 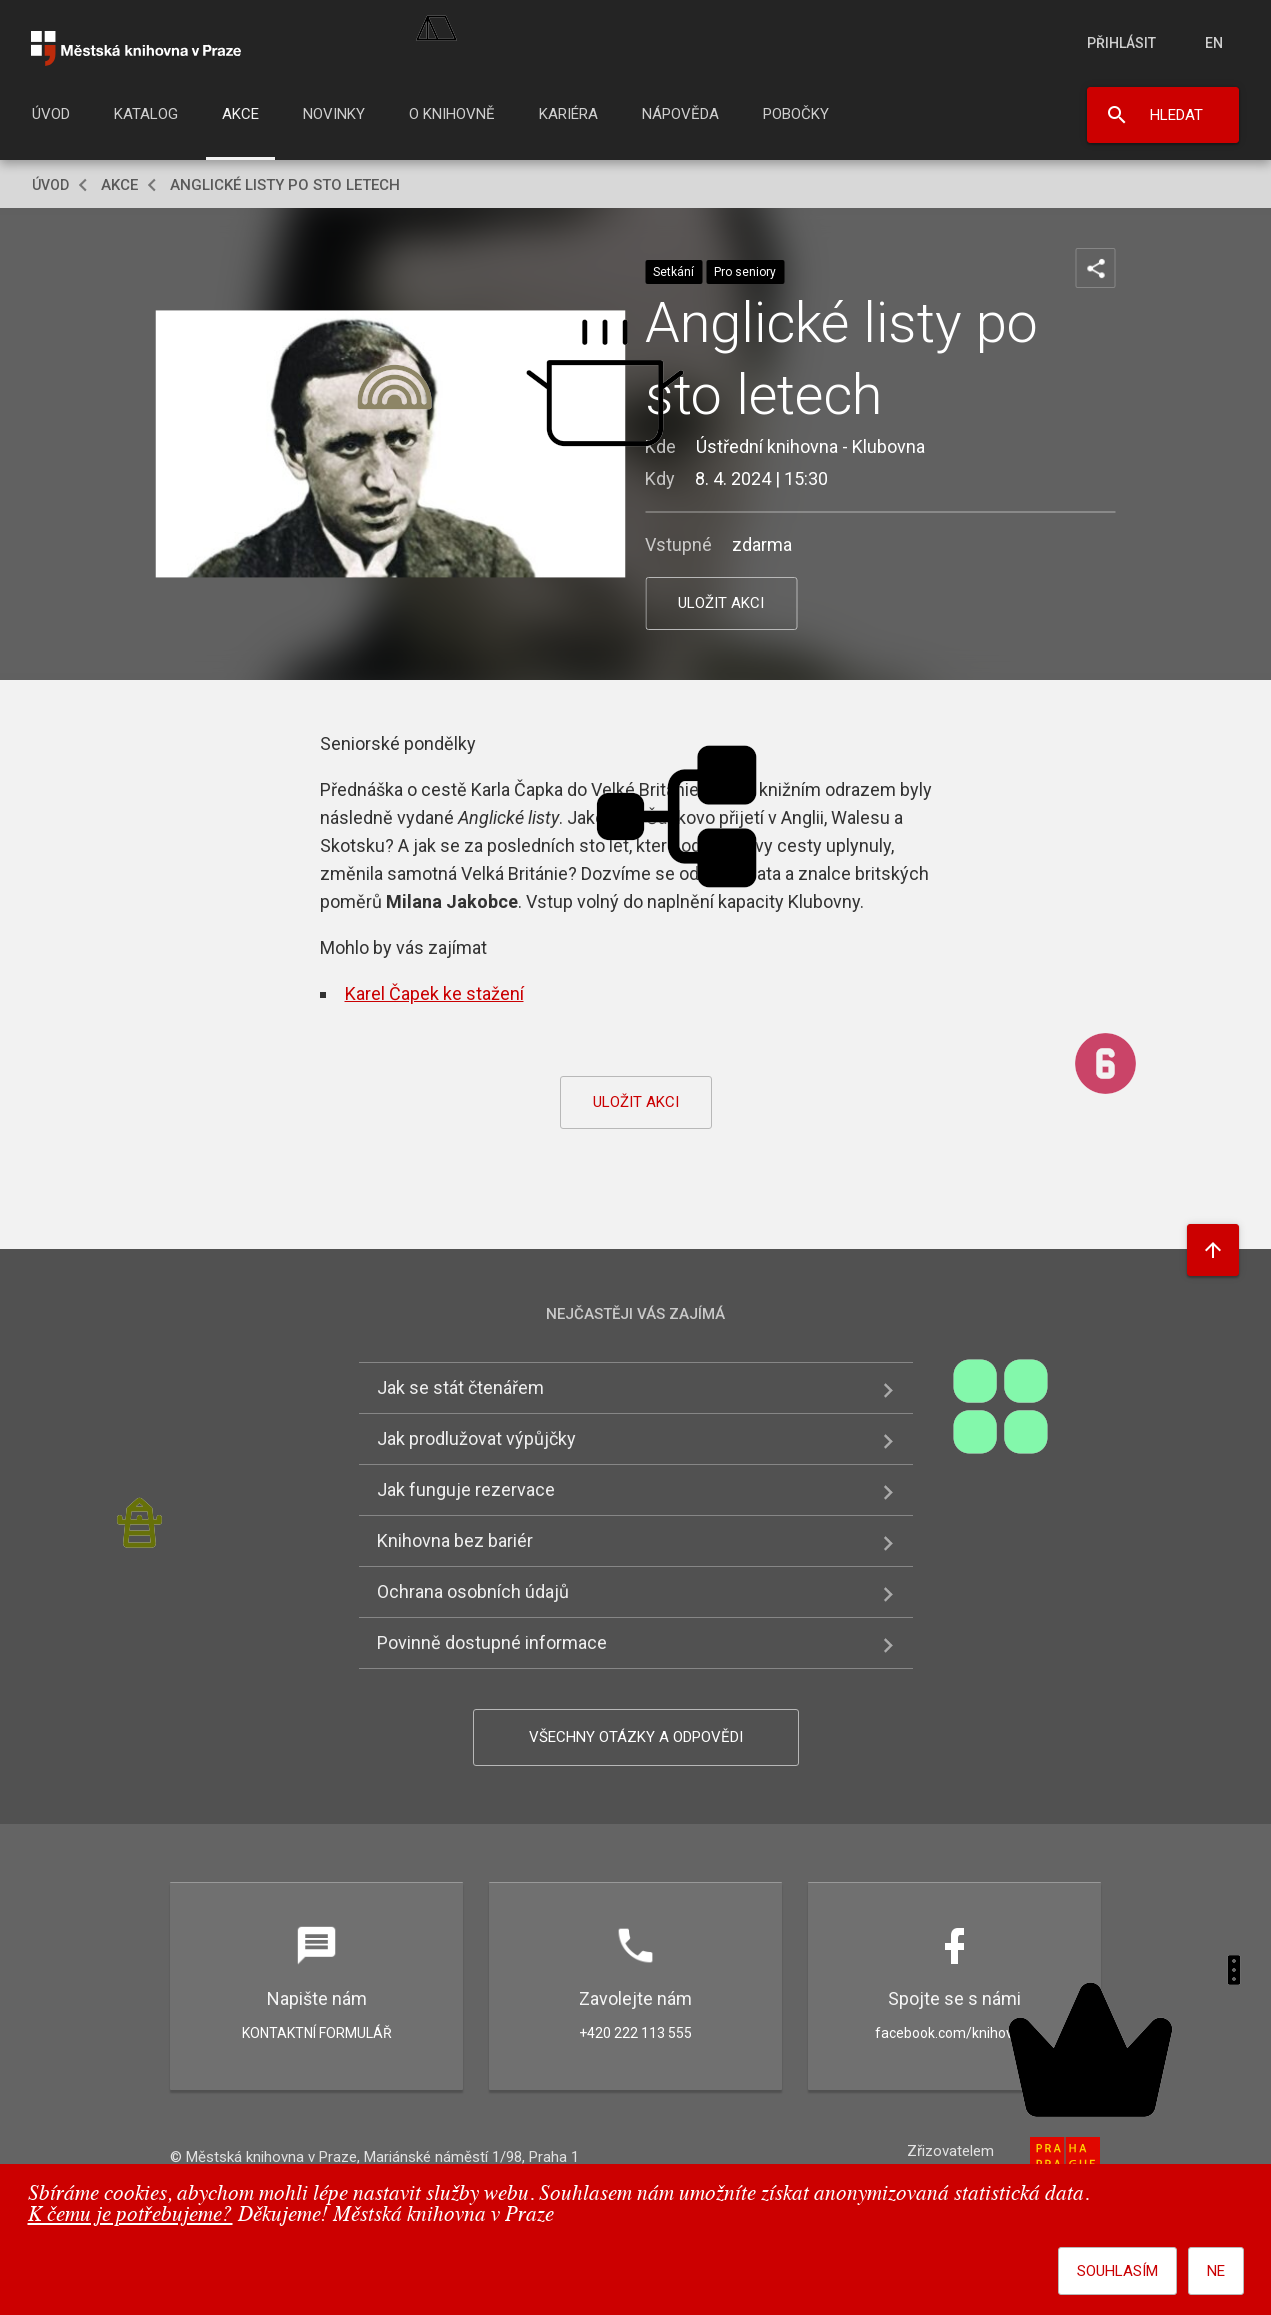 What do you see at coordinates (1234, 1970) in the screenshot?
I see `open more options menu` at bounding box center [1234, 1970].